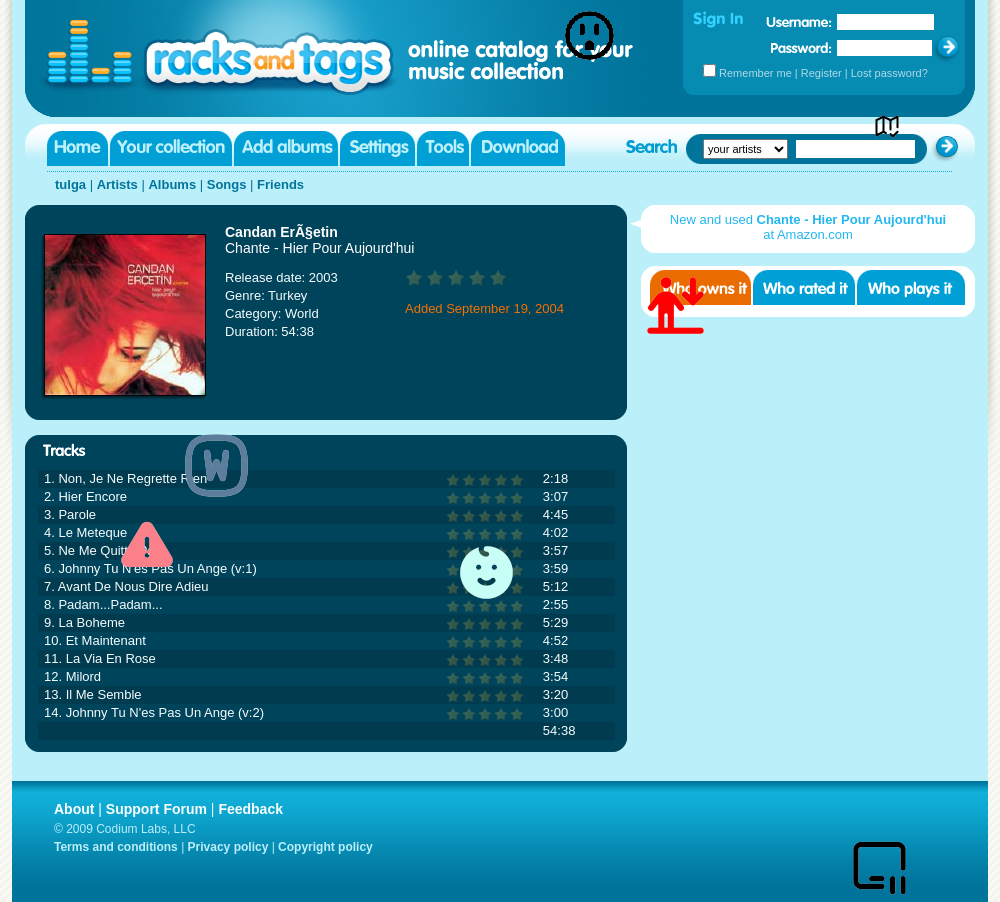 Image resolution: width=1000 pixels, height=902 pixels. Describe the element at coordinates (486, 572) in the screenshot. I see `switch to kids mode or child-friendly content` at that location.